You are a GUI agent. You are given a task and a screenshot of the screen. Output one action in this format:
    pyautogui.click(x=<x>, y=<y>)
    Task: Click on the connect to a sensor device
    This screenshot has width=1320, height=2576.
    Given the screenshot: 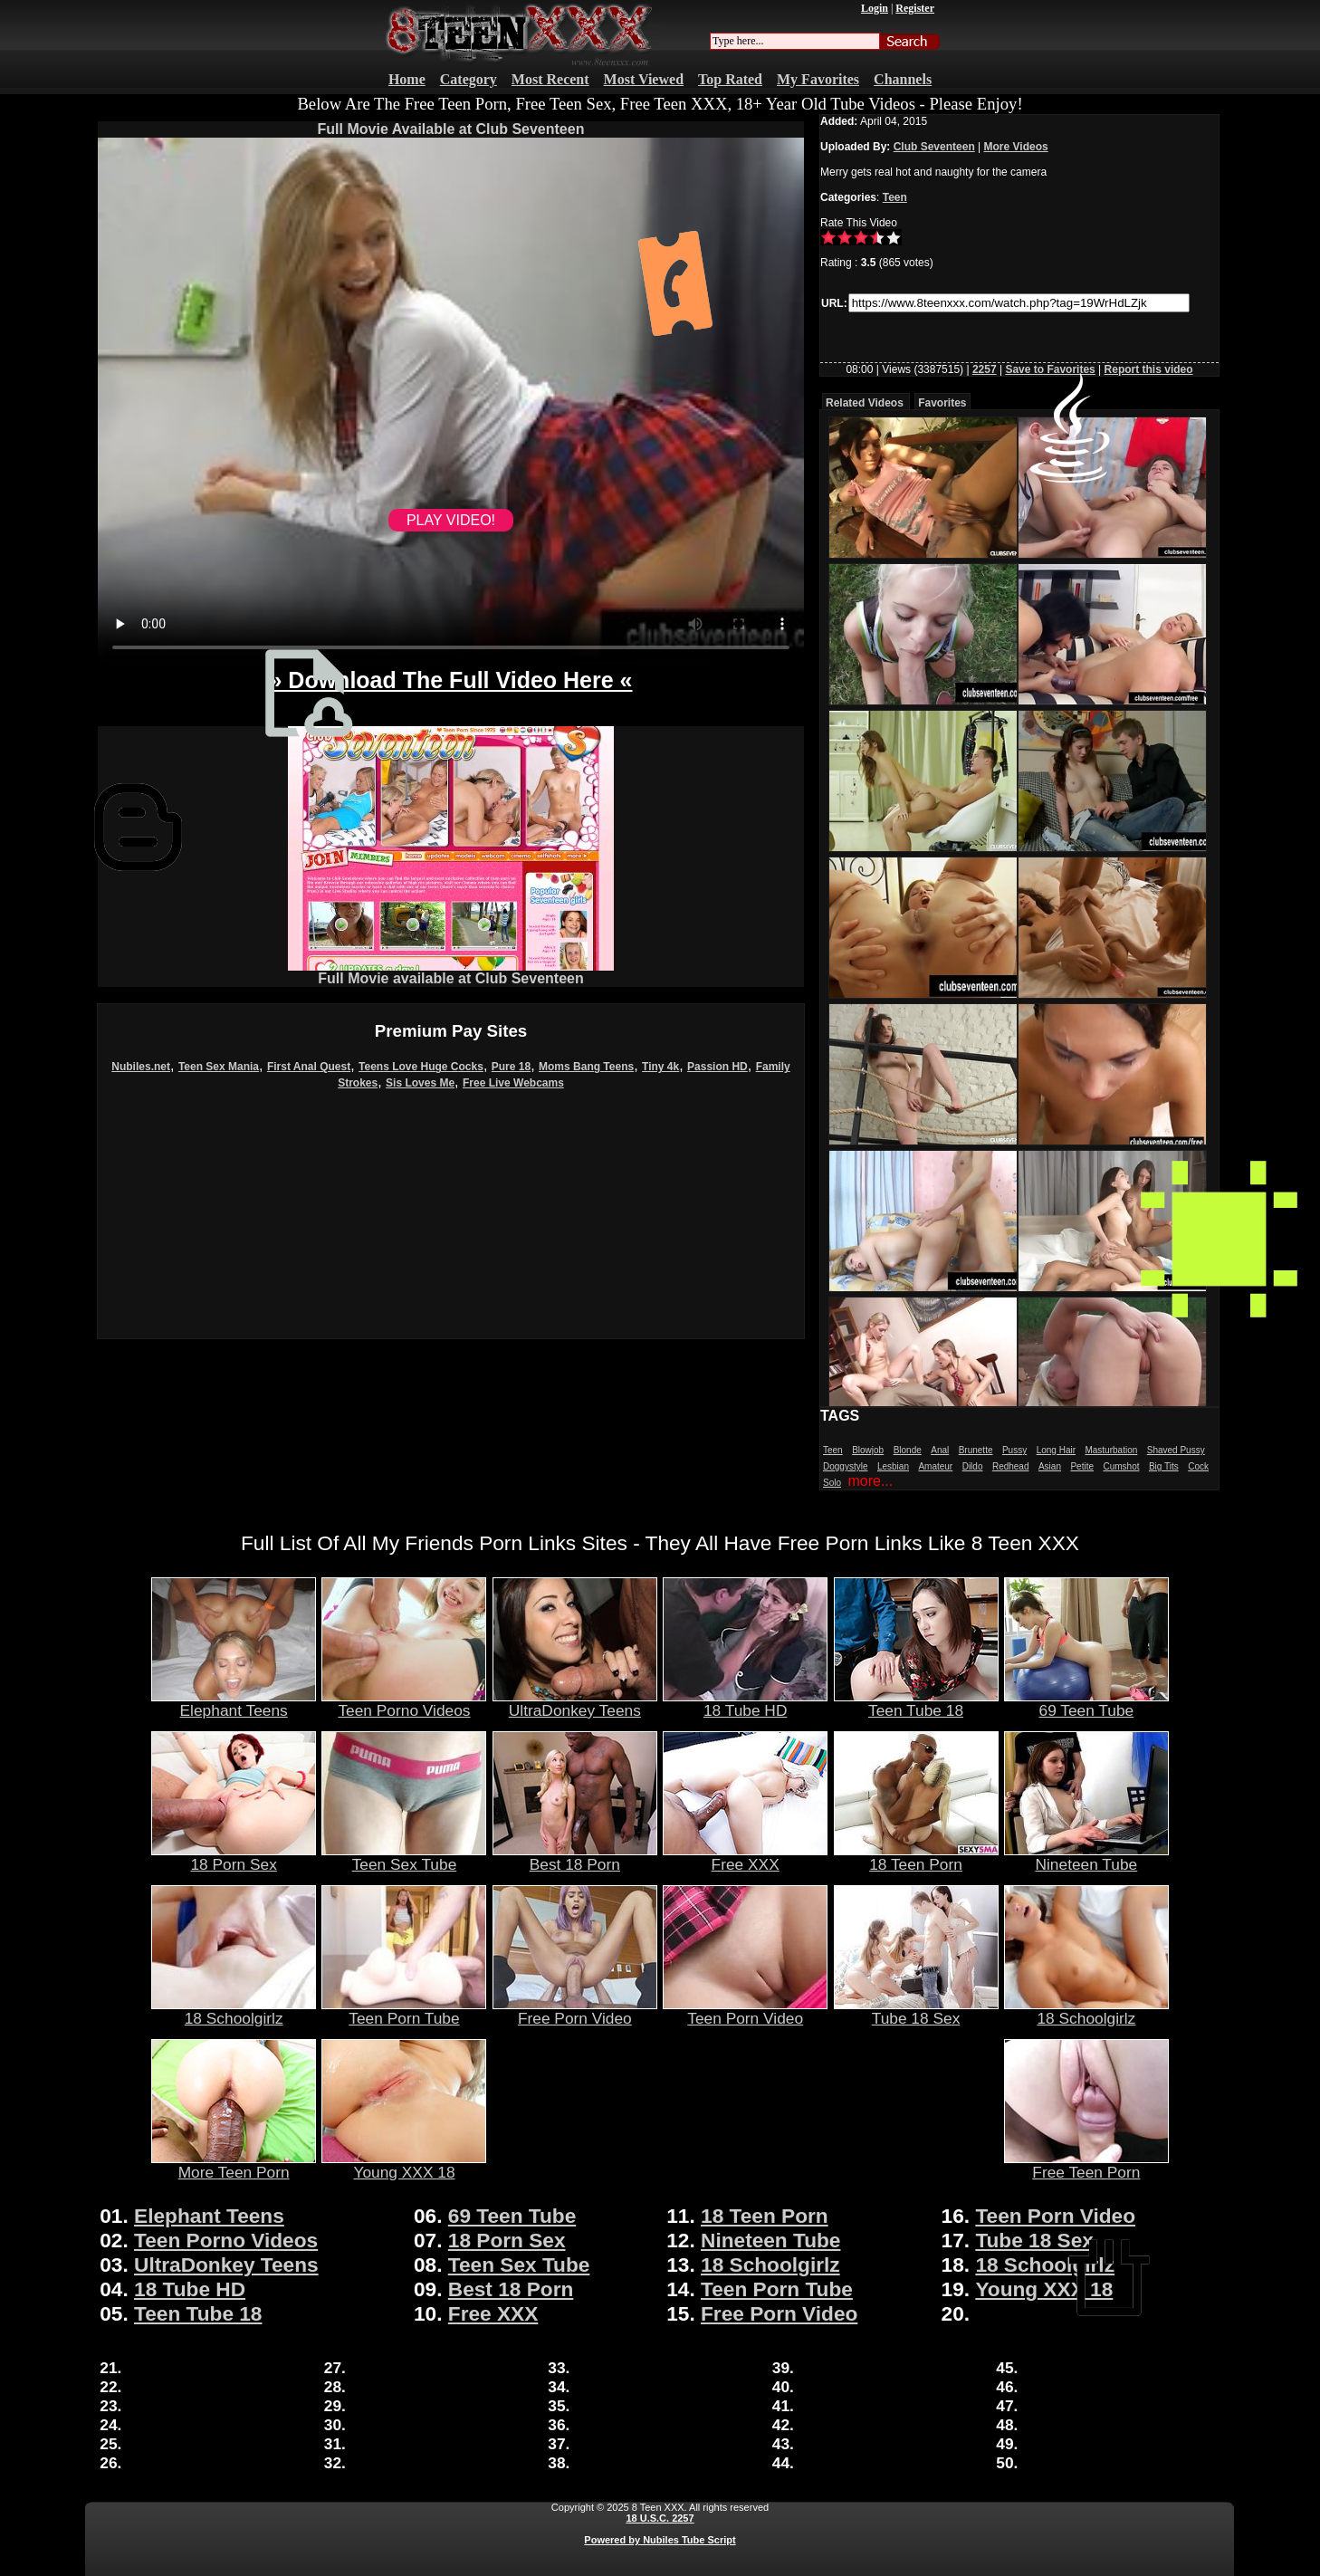 What is the action you would take?
    pyautogui.click(x=1109, y=2280)
    